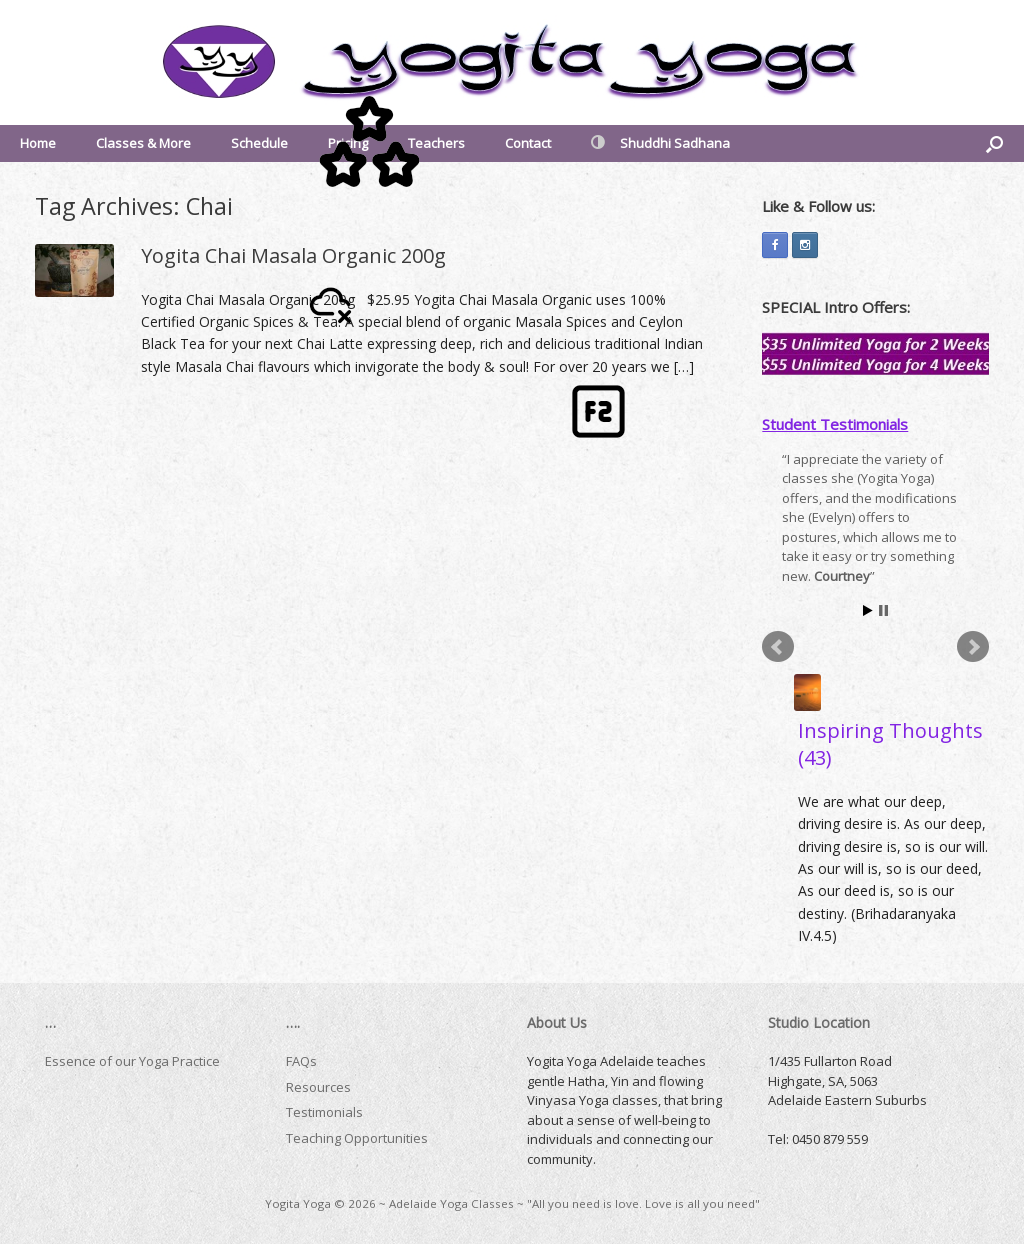 Image resolution: width=1024 pixels, height=1244 pixels. I want to click on toggle F2 function key shortcut, so click(598, 411).